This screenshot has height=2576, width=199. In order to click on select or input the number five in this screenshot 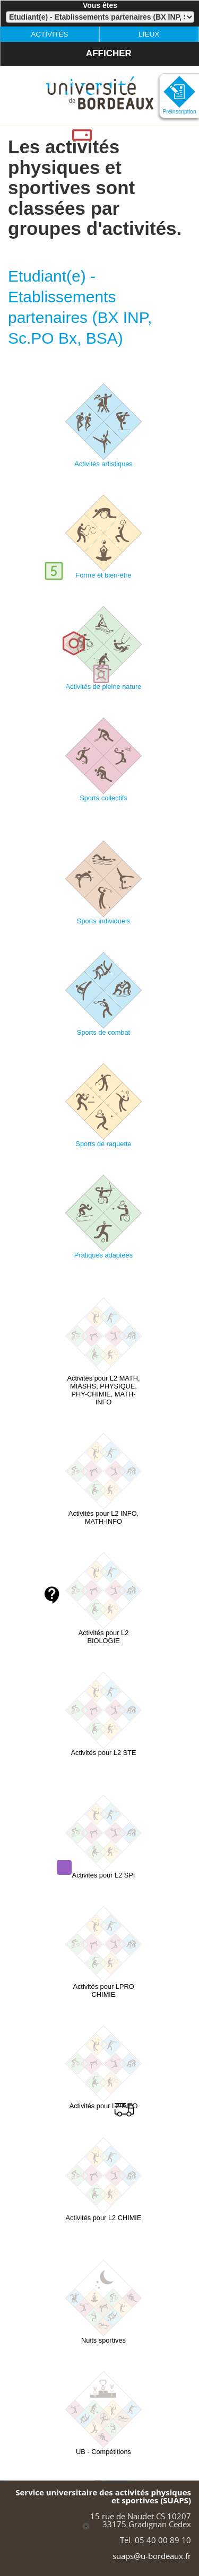, I will do `click(54, 571)`.